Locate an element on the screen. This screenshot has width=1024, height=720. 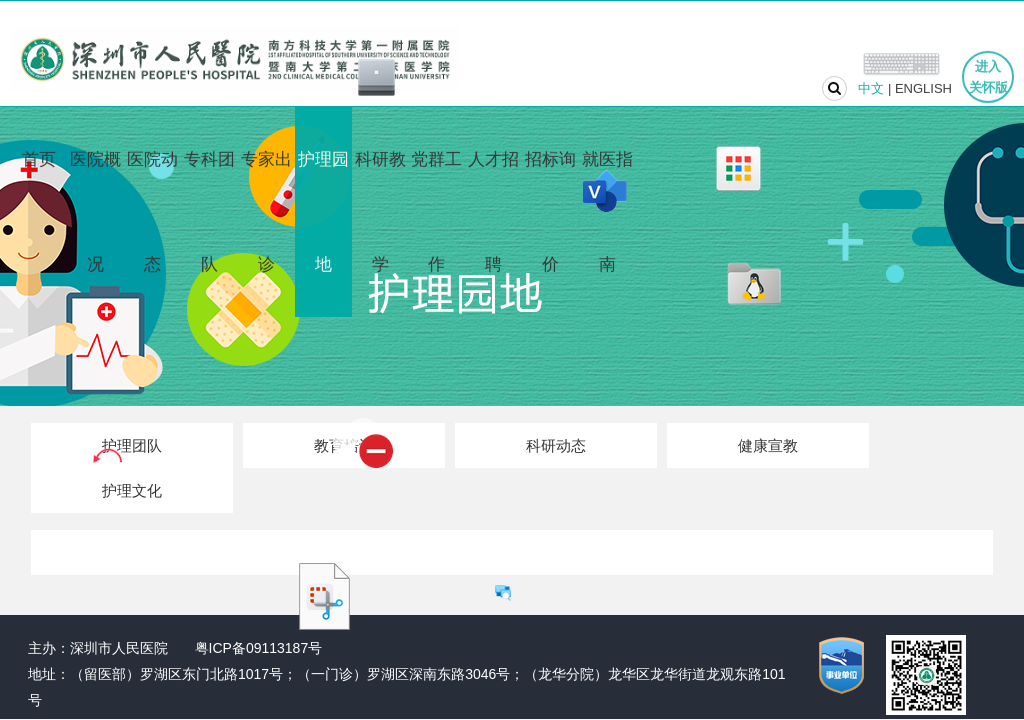
open packet viewer application is located at coordinates (503, 593).